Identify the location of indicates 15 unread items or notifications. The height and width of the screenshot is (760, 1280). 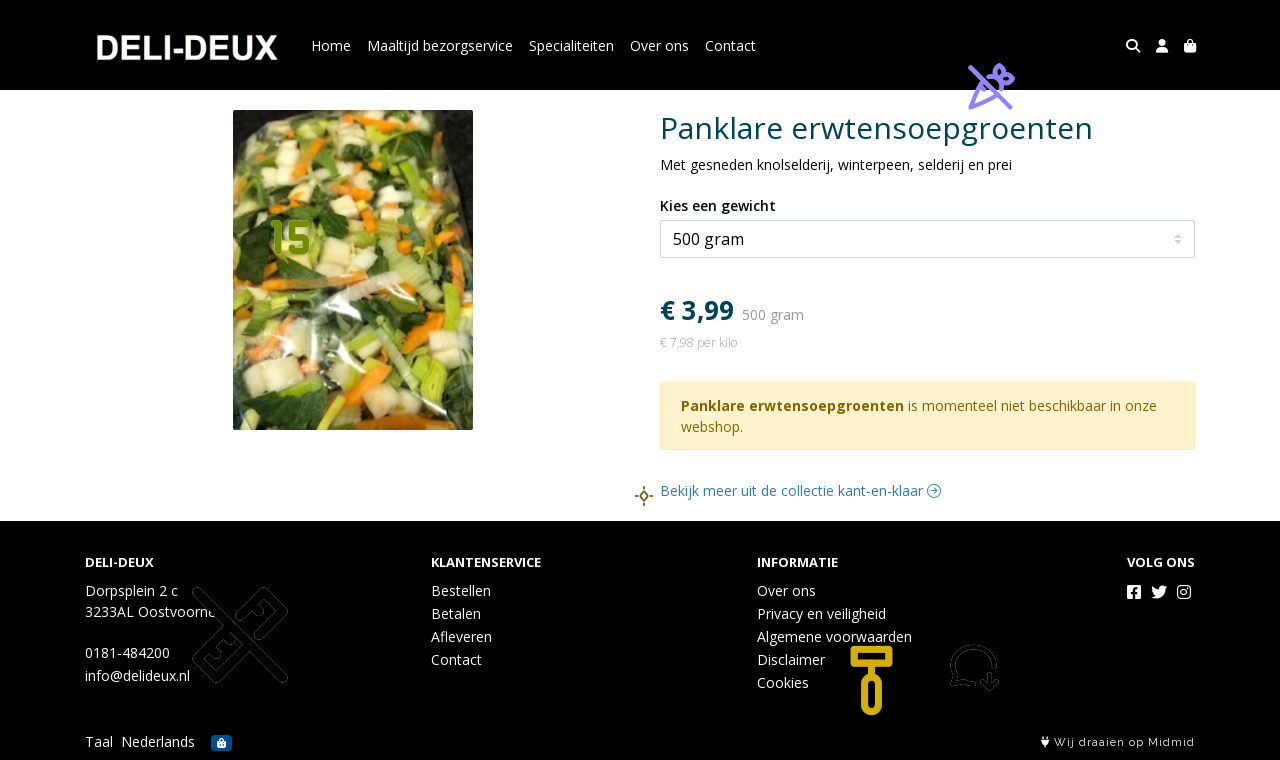
(288, 237).